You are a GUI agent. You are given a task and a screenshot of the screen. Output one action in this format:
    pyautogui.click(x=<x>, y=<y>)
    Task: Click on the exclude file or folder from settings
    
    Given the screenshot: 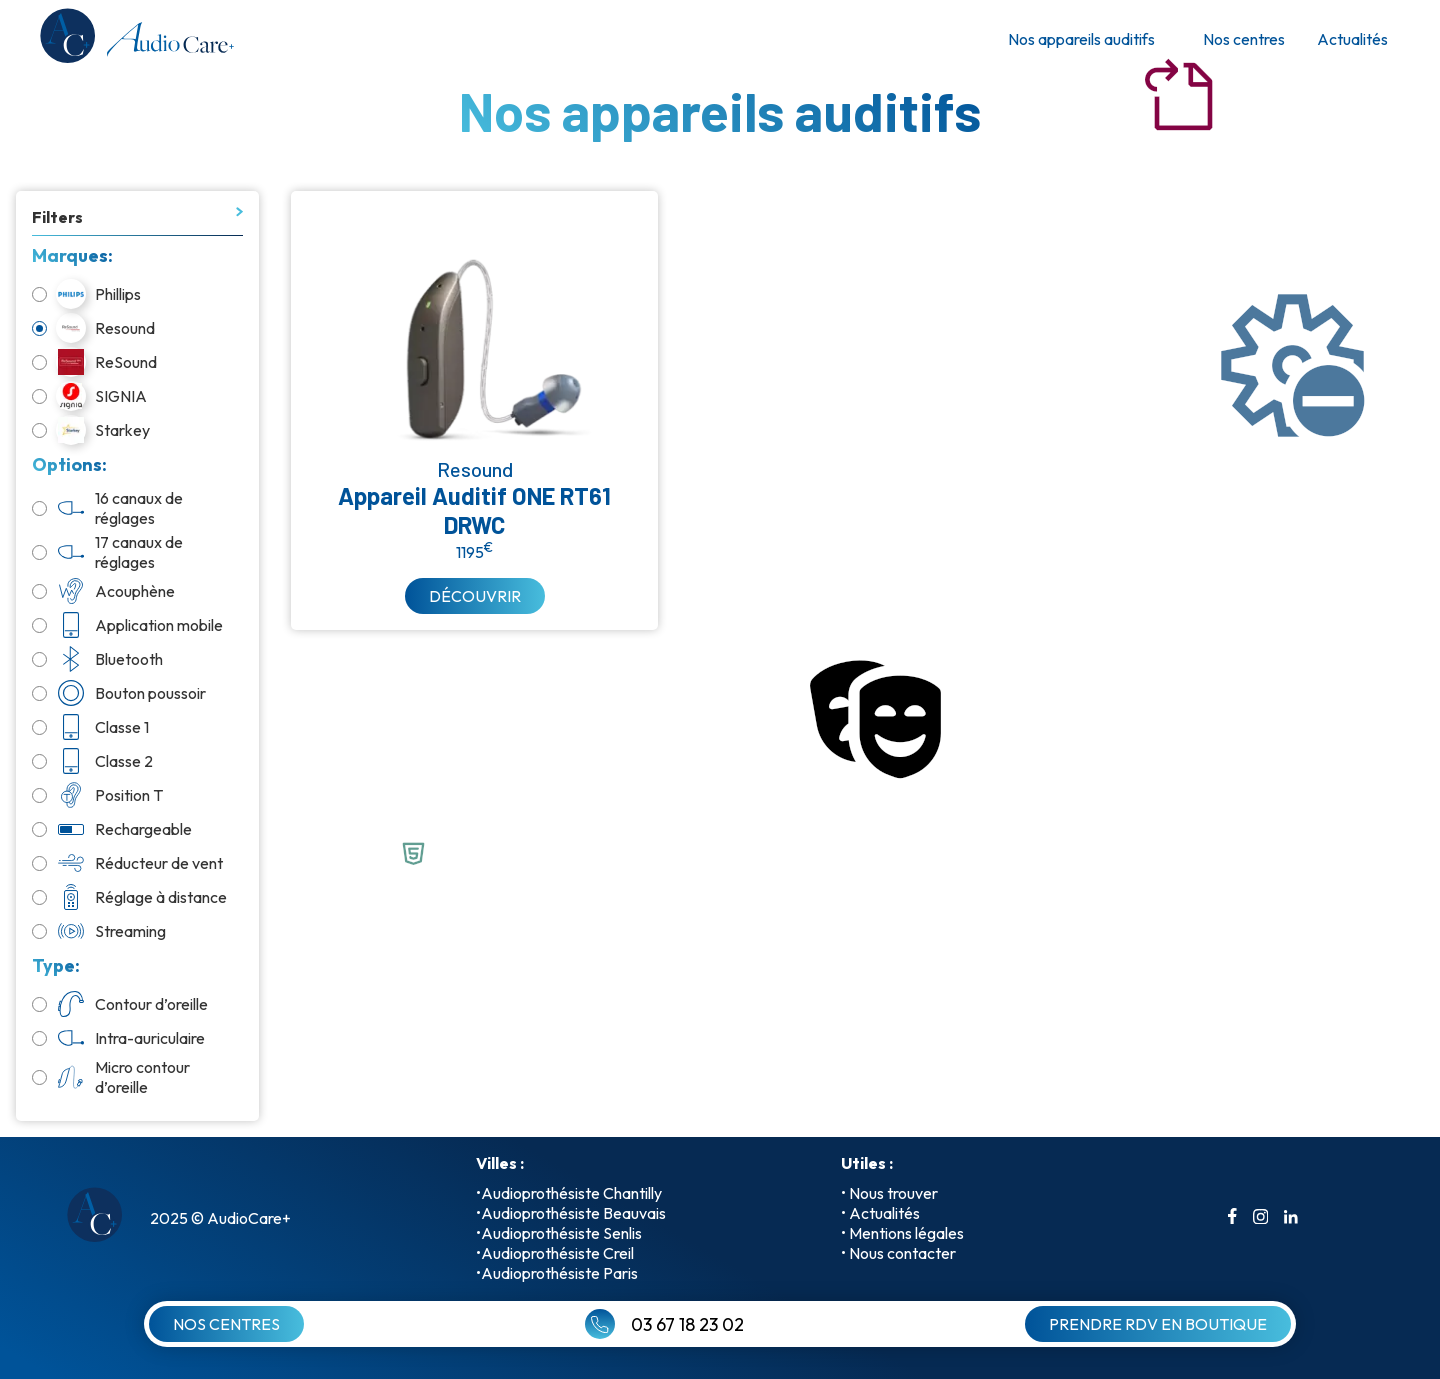 What is the action you would take?
    pyautogui.click(x=1292, y=365)
    